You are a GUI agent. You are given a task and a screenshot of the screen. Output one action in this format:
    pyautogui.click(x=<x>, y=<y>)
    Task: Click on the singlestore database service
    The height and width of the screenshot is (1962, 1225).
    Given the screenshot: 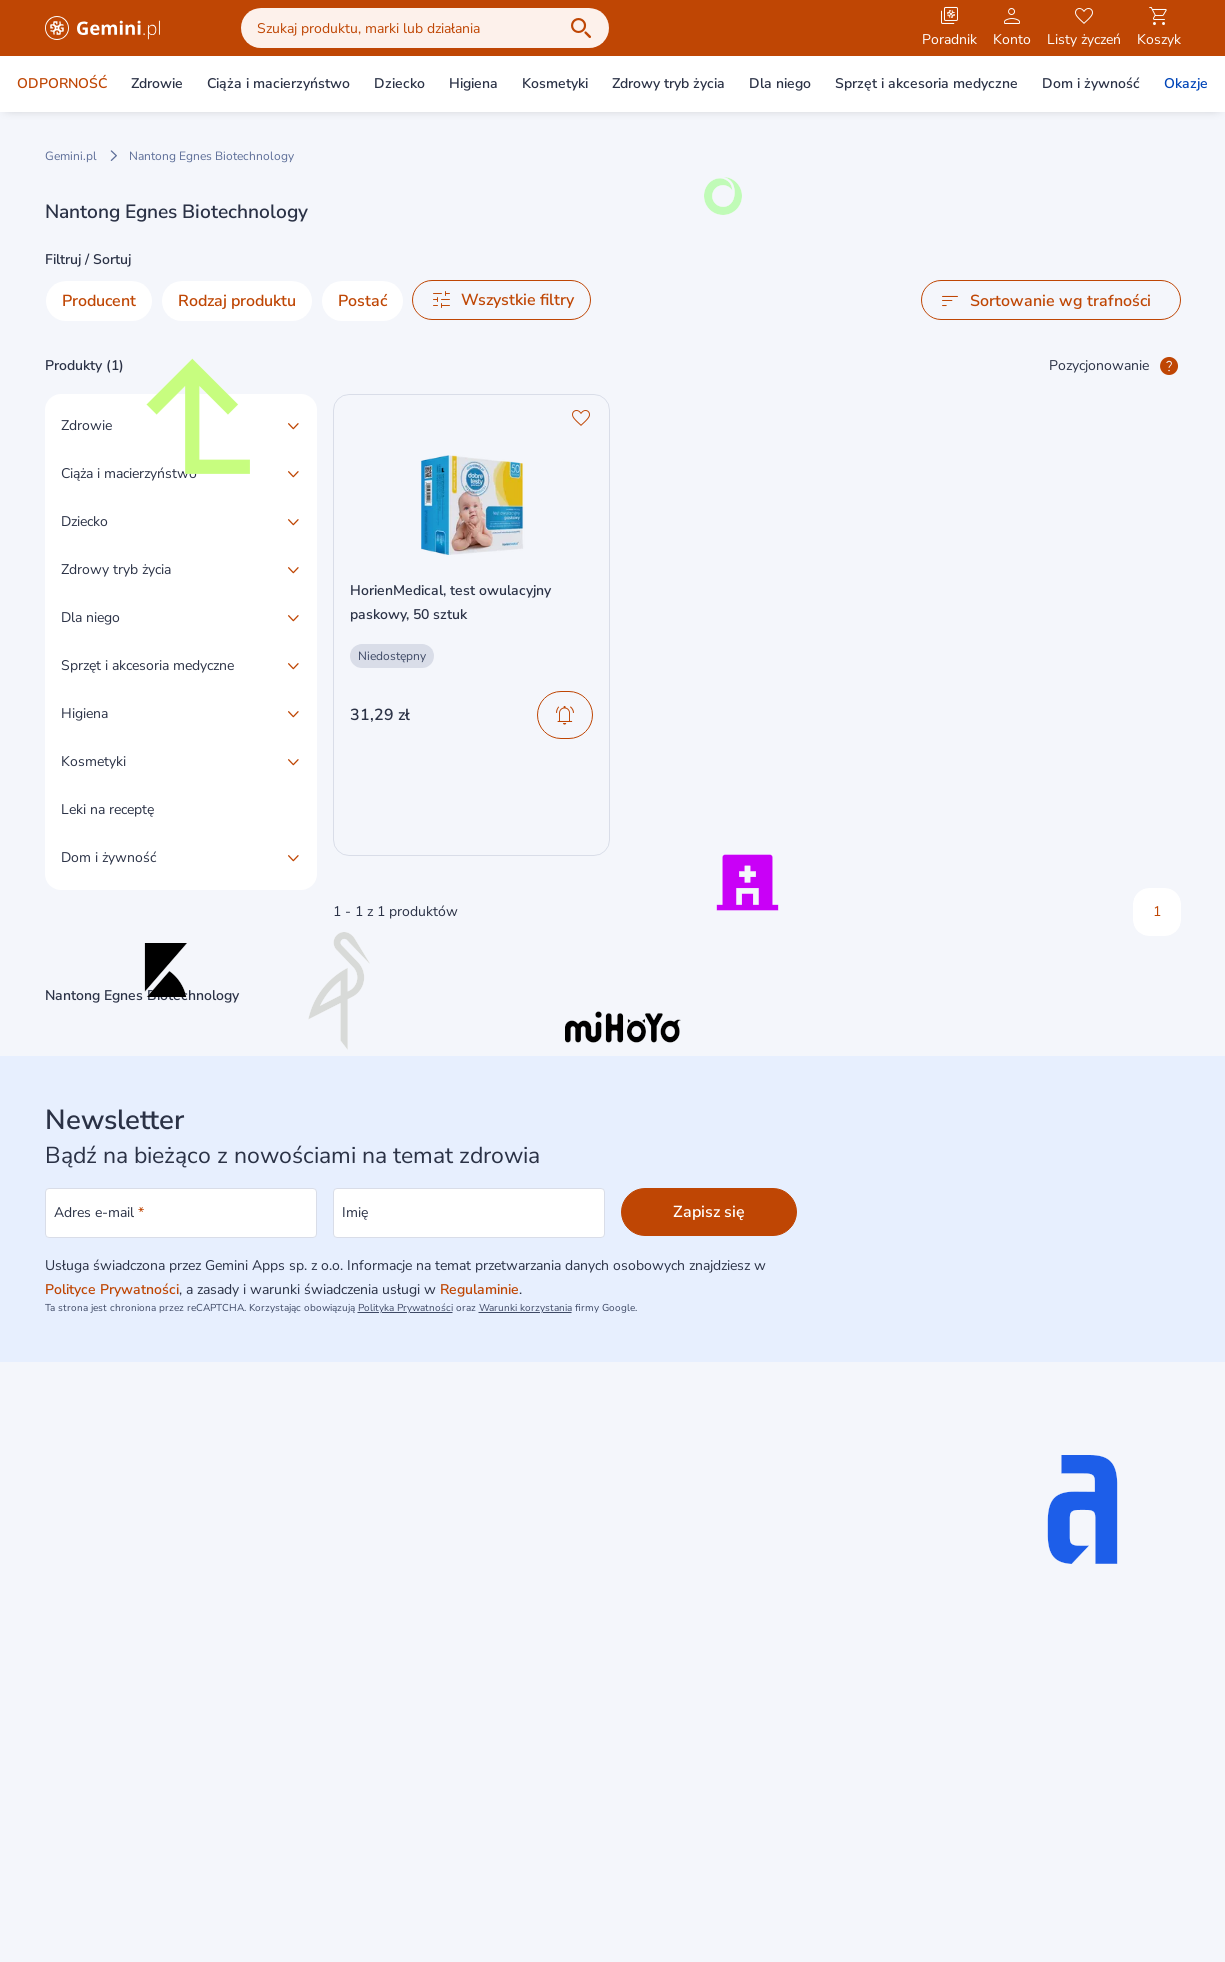 What is the action you would take?
    pyautogui.click(x=723, y=196)
    